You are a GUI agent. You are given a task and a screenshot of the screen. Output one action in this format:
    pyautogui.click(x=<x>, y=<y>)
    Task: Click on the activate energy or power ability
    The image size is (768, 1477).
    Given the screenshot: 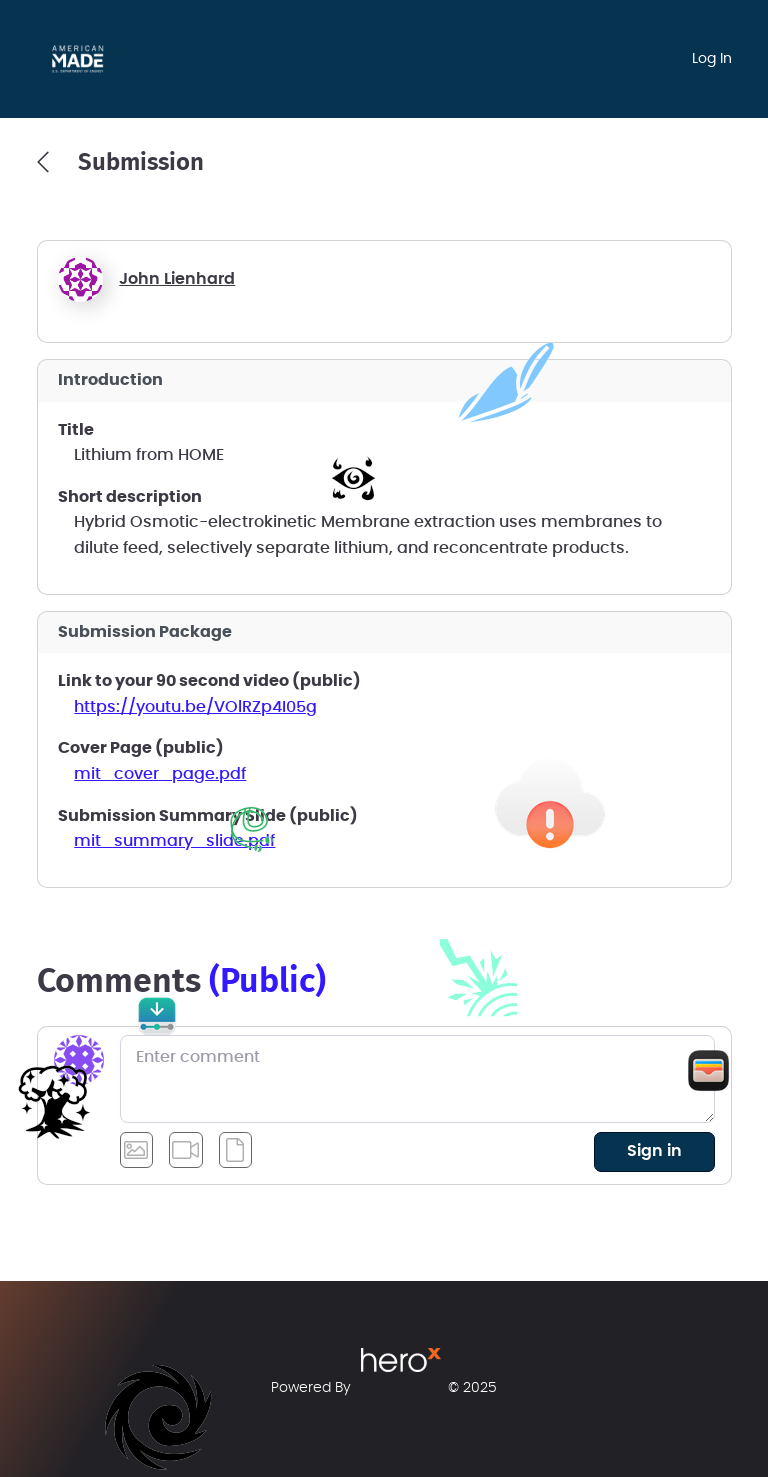 What is the action you would take?
    pyautogui.click(x=157, y=1416)
    